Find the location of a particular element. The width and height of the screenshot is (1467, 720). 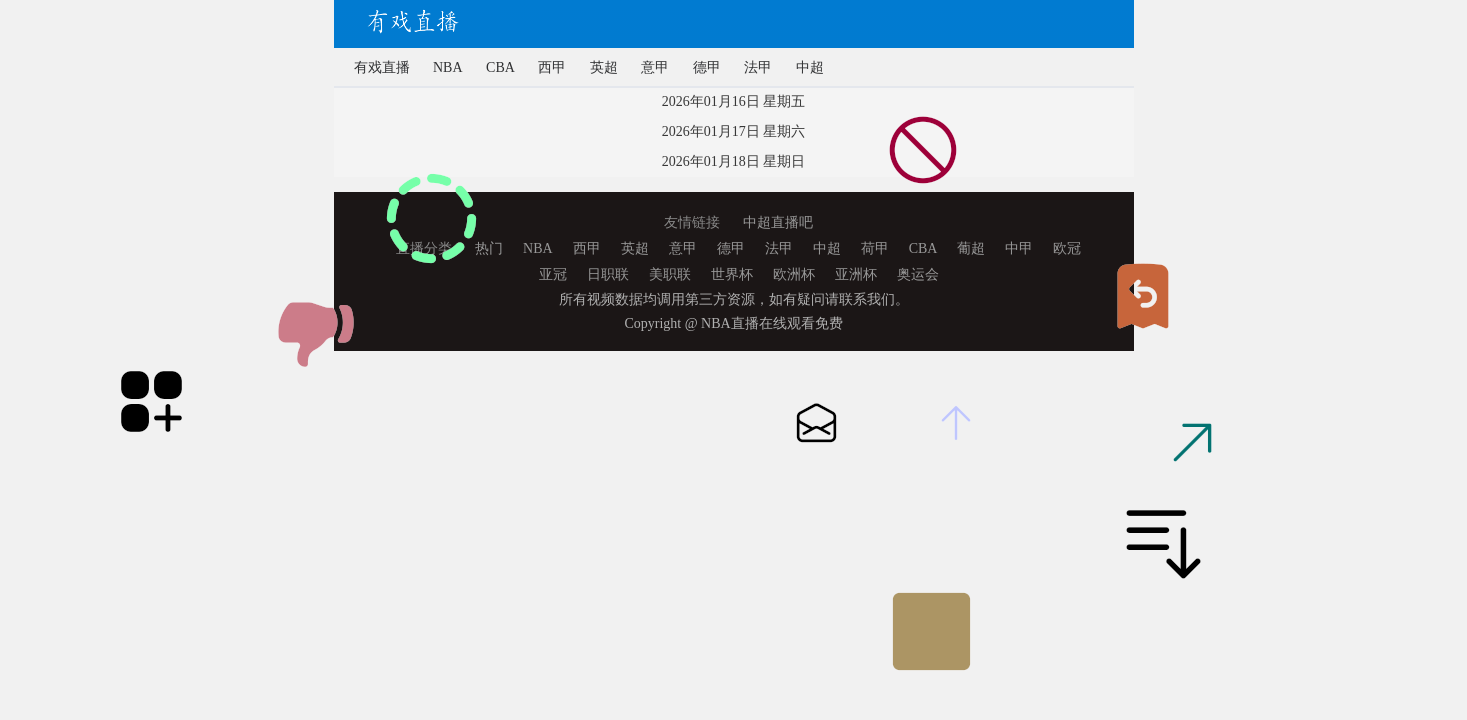

open link in new tab or window is located at coordinates (1192, 442).